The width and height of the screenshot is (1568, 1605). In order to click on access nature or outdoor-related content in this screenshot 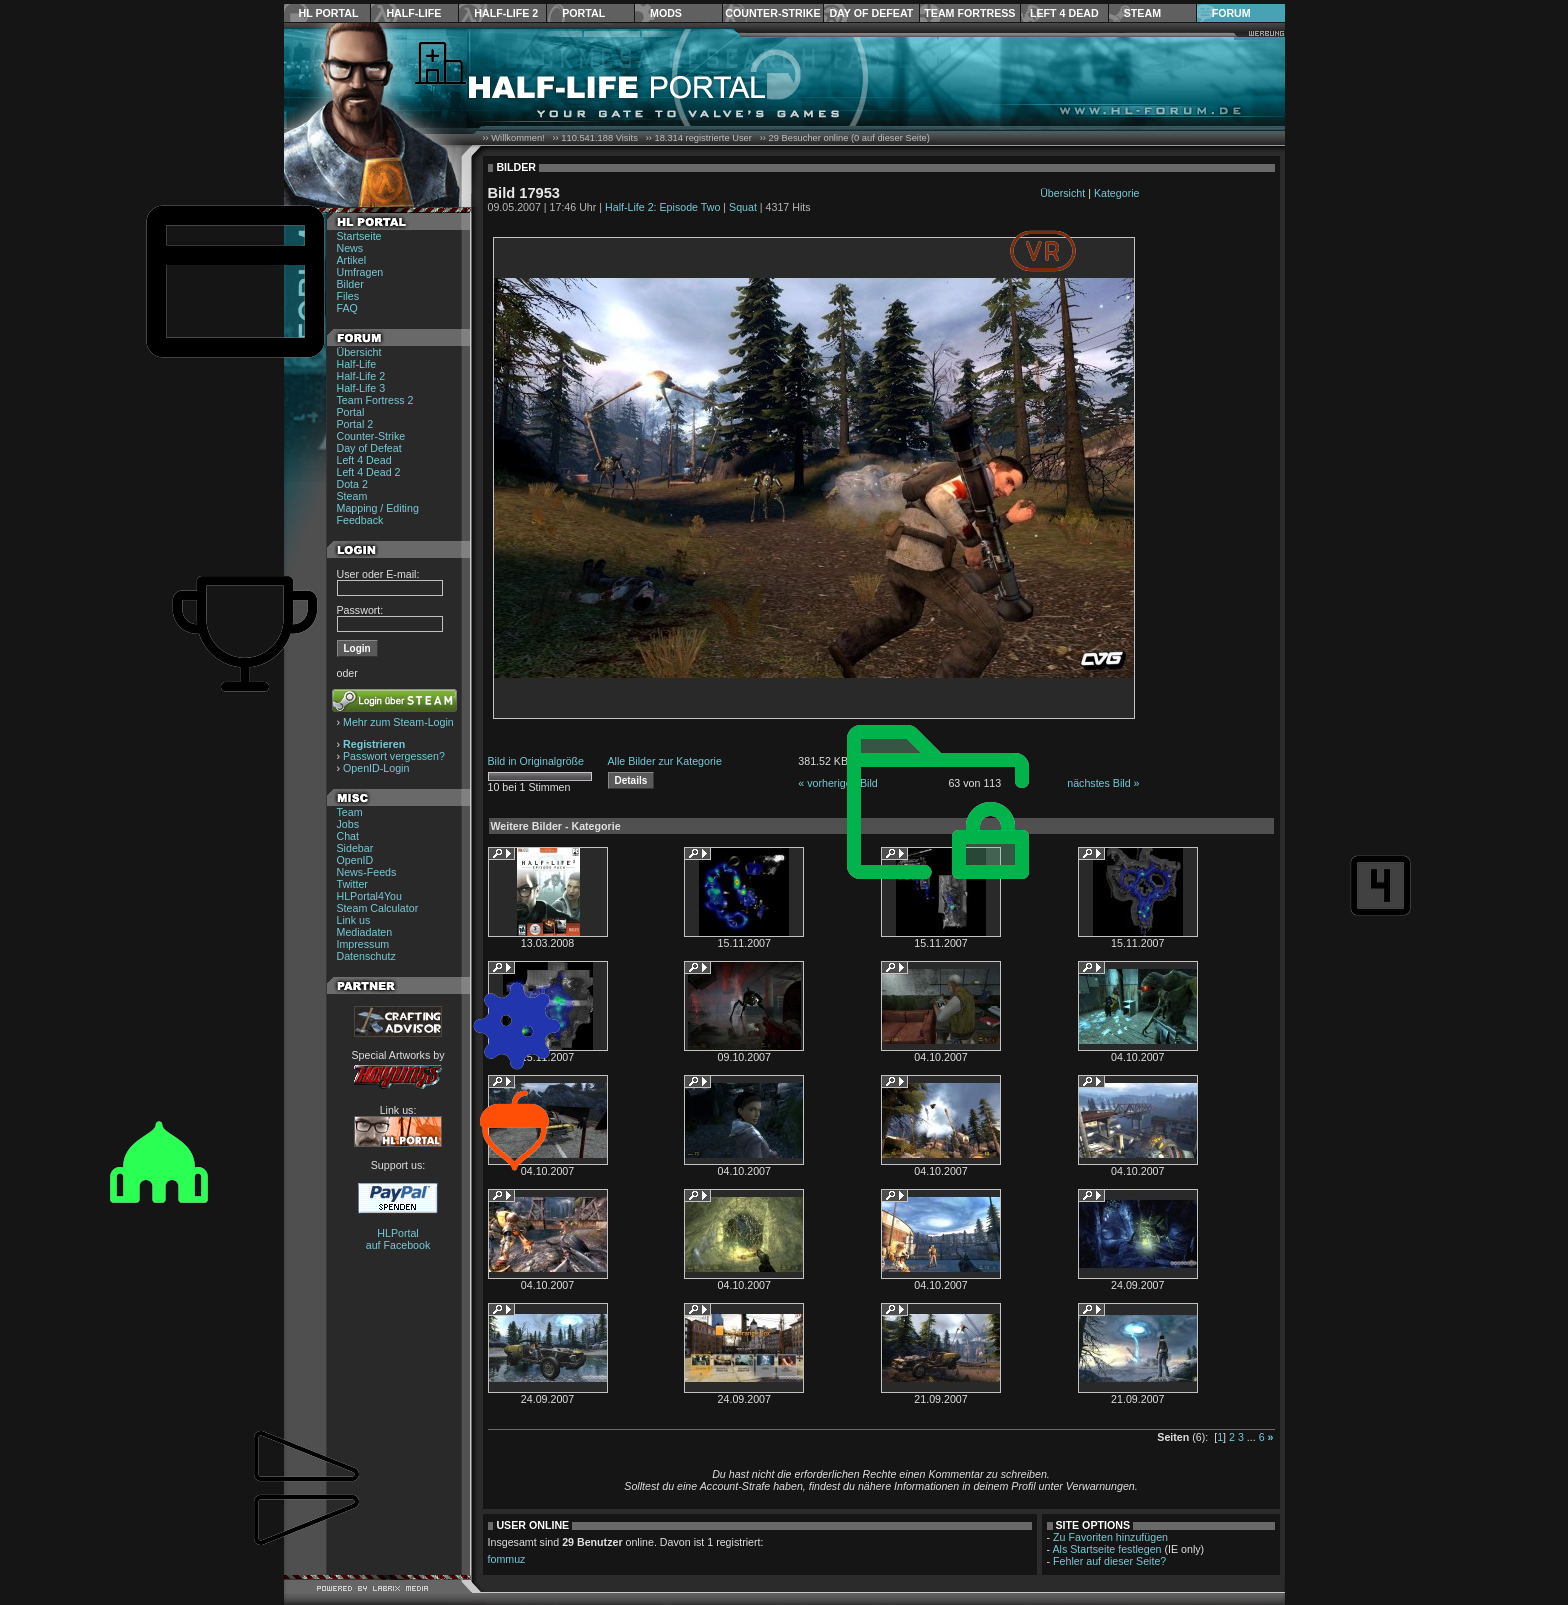, I will do `click(514, 1130)`.